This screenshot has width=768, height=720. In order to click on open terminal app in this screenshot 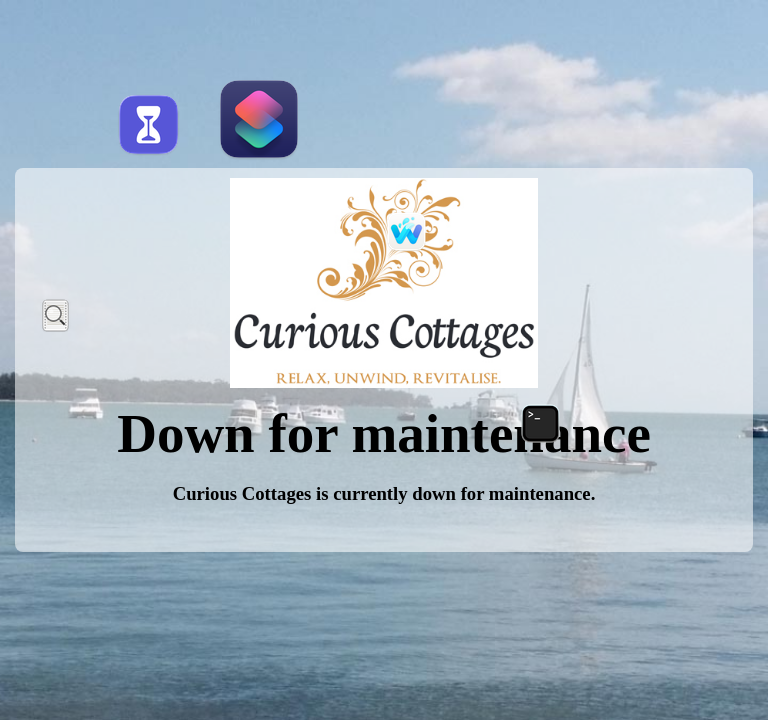, I will do `click(540, 423)`.